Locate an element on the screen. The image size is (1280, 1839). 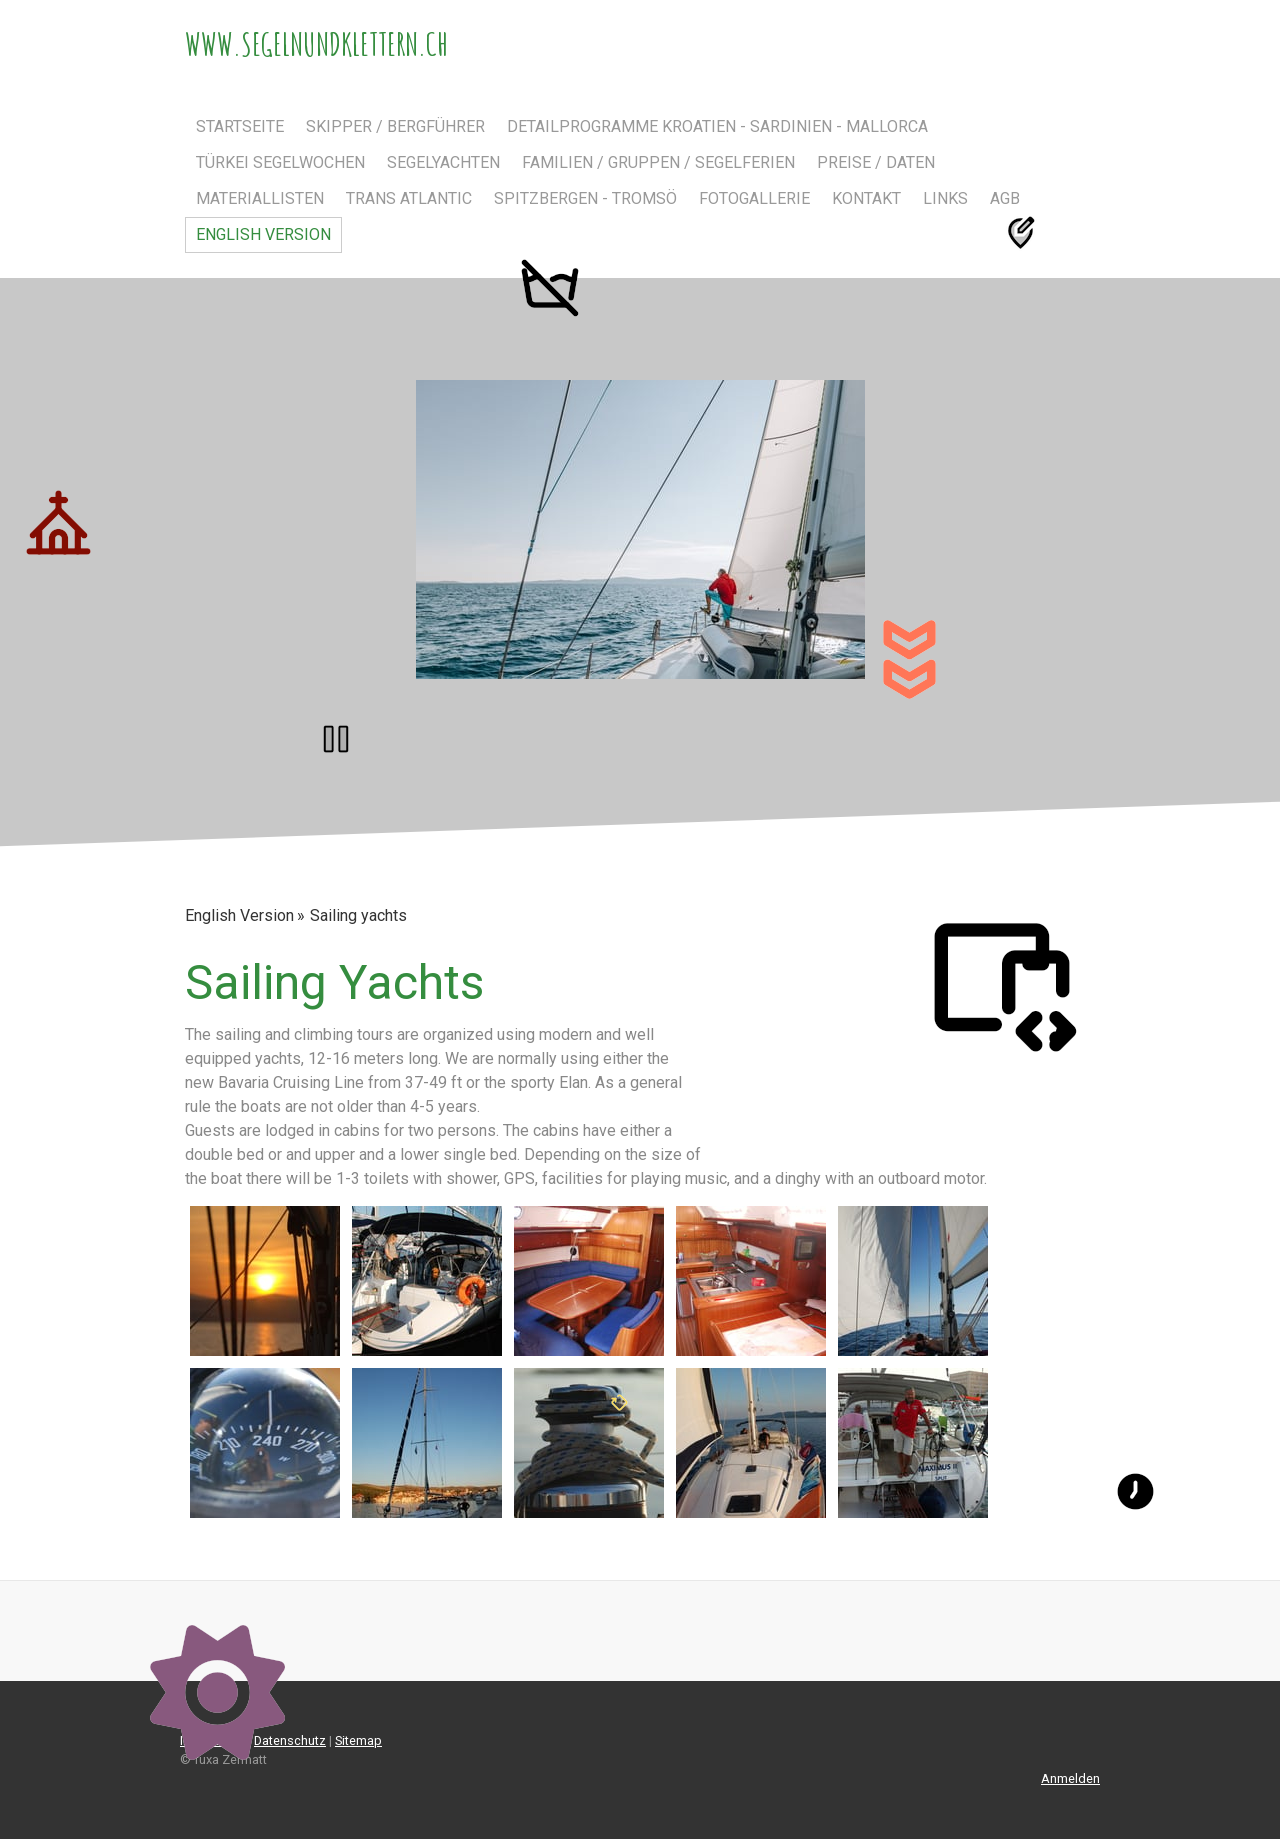
do not wash or laundry not available is located at coordinates (550, 288).